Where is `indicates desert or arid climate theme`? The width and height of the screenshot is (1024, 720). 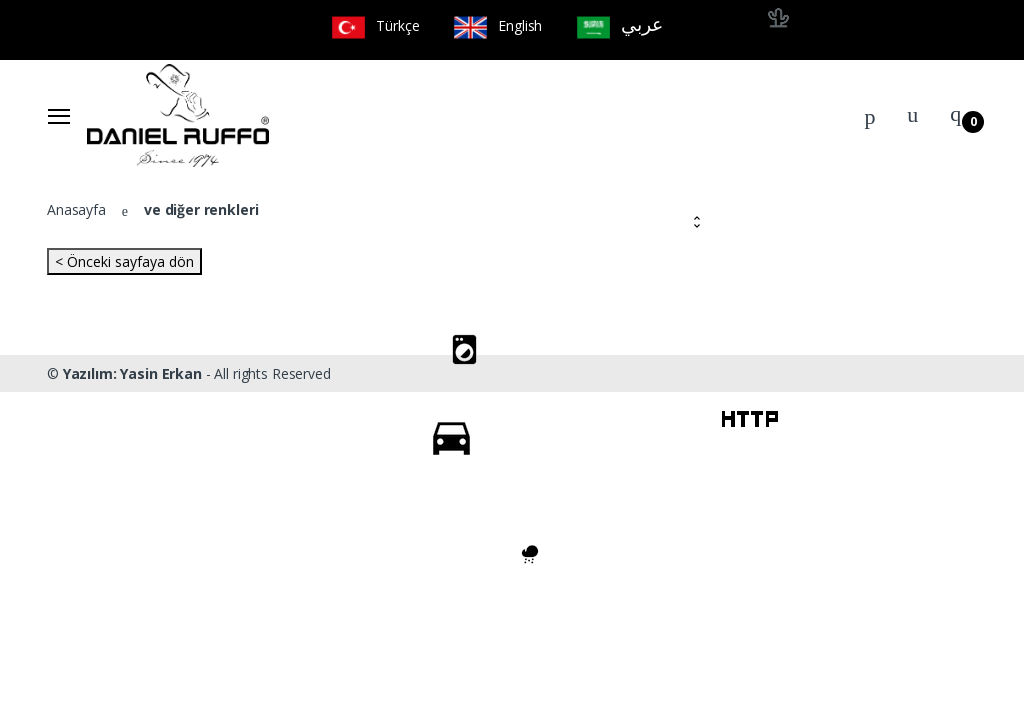
indicates desert or arid climate theme is located at coordinates (778, 18).